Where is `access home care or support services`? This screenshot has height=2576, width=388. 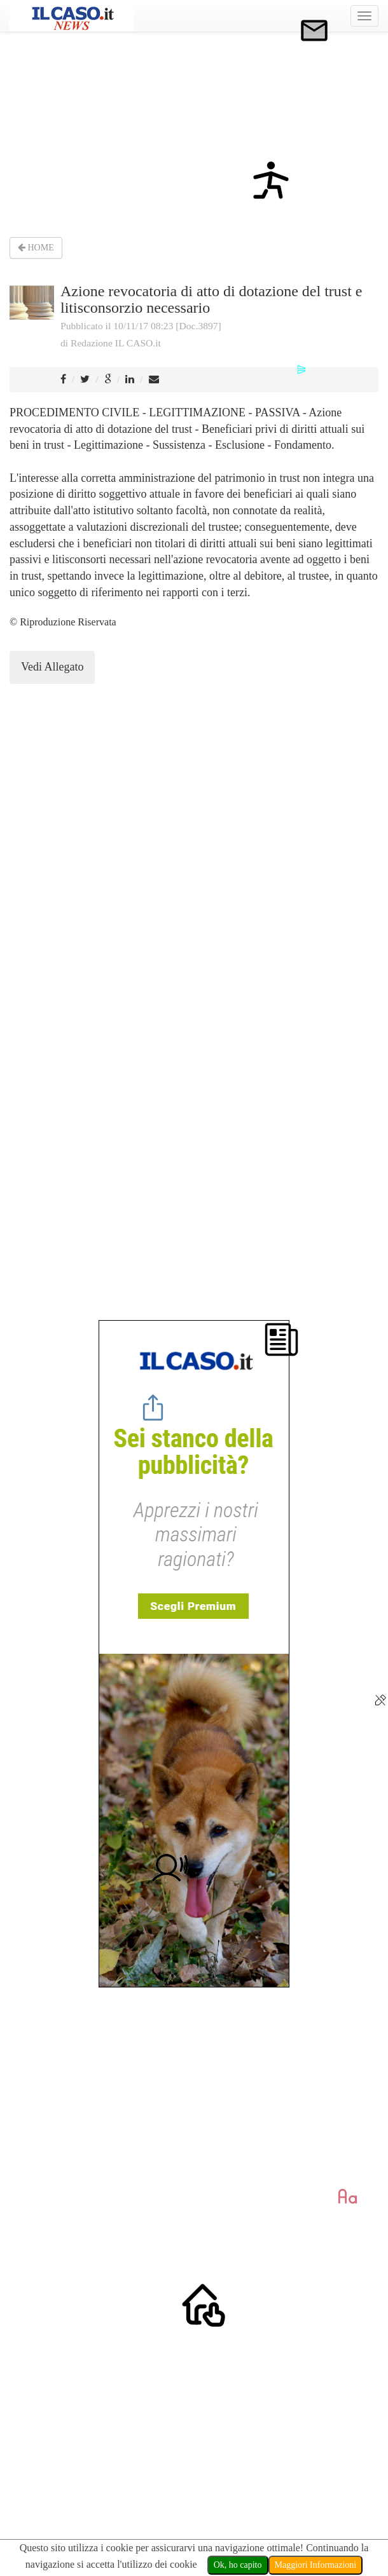 access home care or support services is located at coordinates (202, 2304).